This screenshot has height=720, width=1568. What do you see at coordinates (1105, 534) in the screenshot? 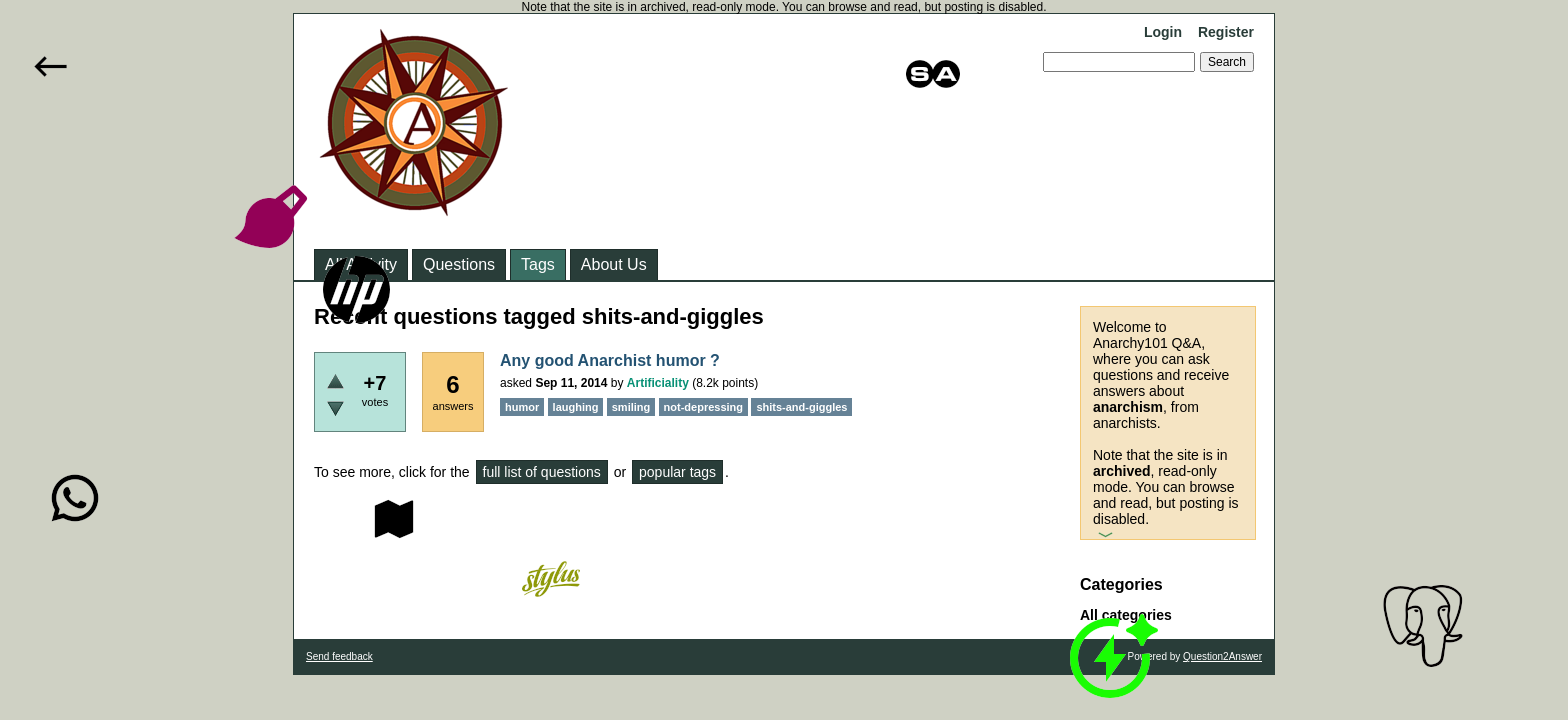
I see `expand to show more content` at bounding box center [1105, 534].